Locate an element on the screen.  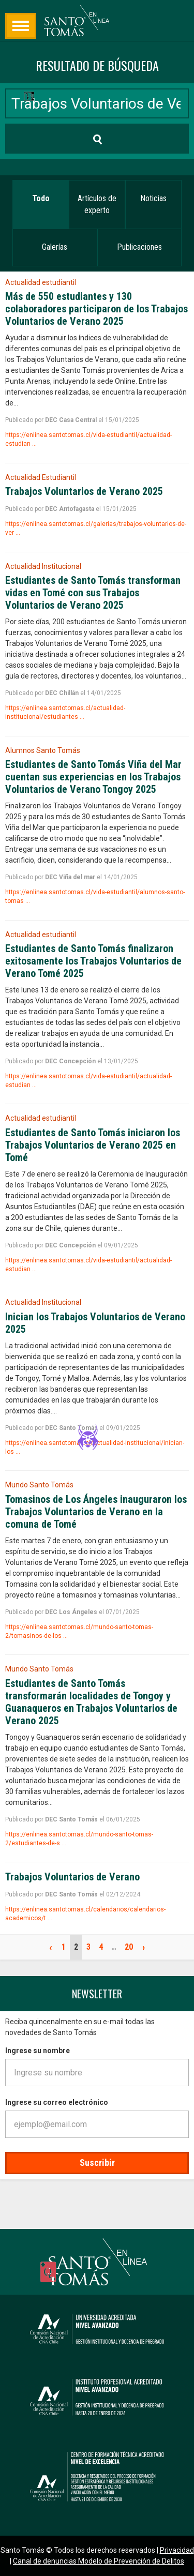
queen of diamonds playing card is located at coordinates (48, 2272).